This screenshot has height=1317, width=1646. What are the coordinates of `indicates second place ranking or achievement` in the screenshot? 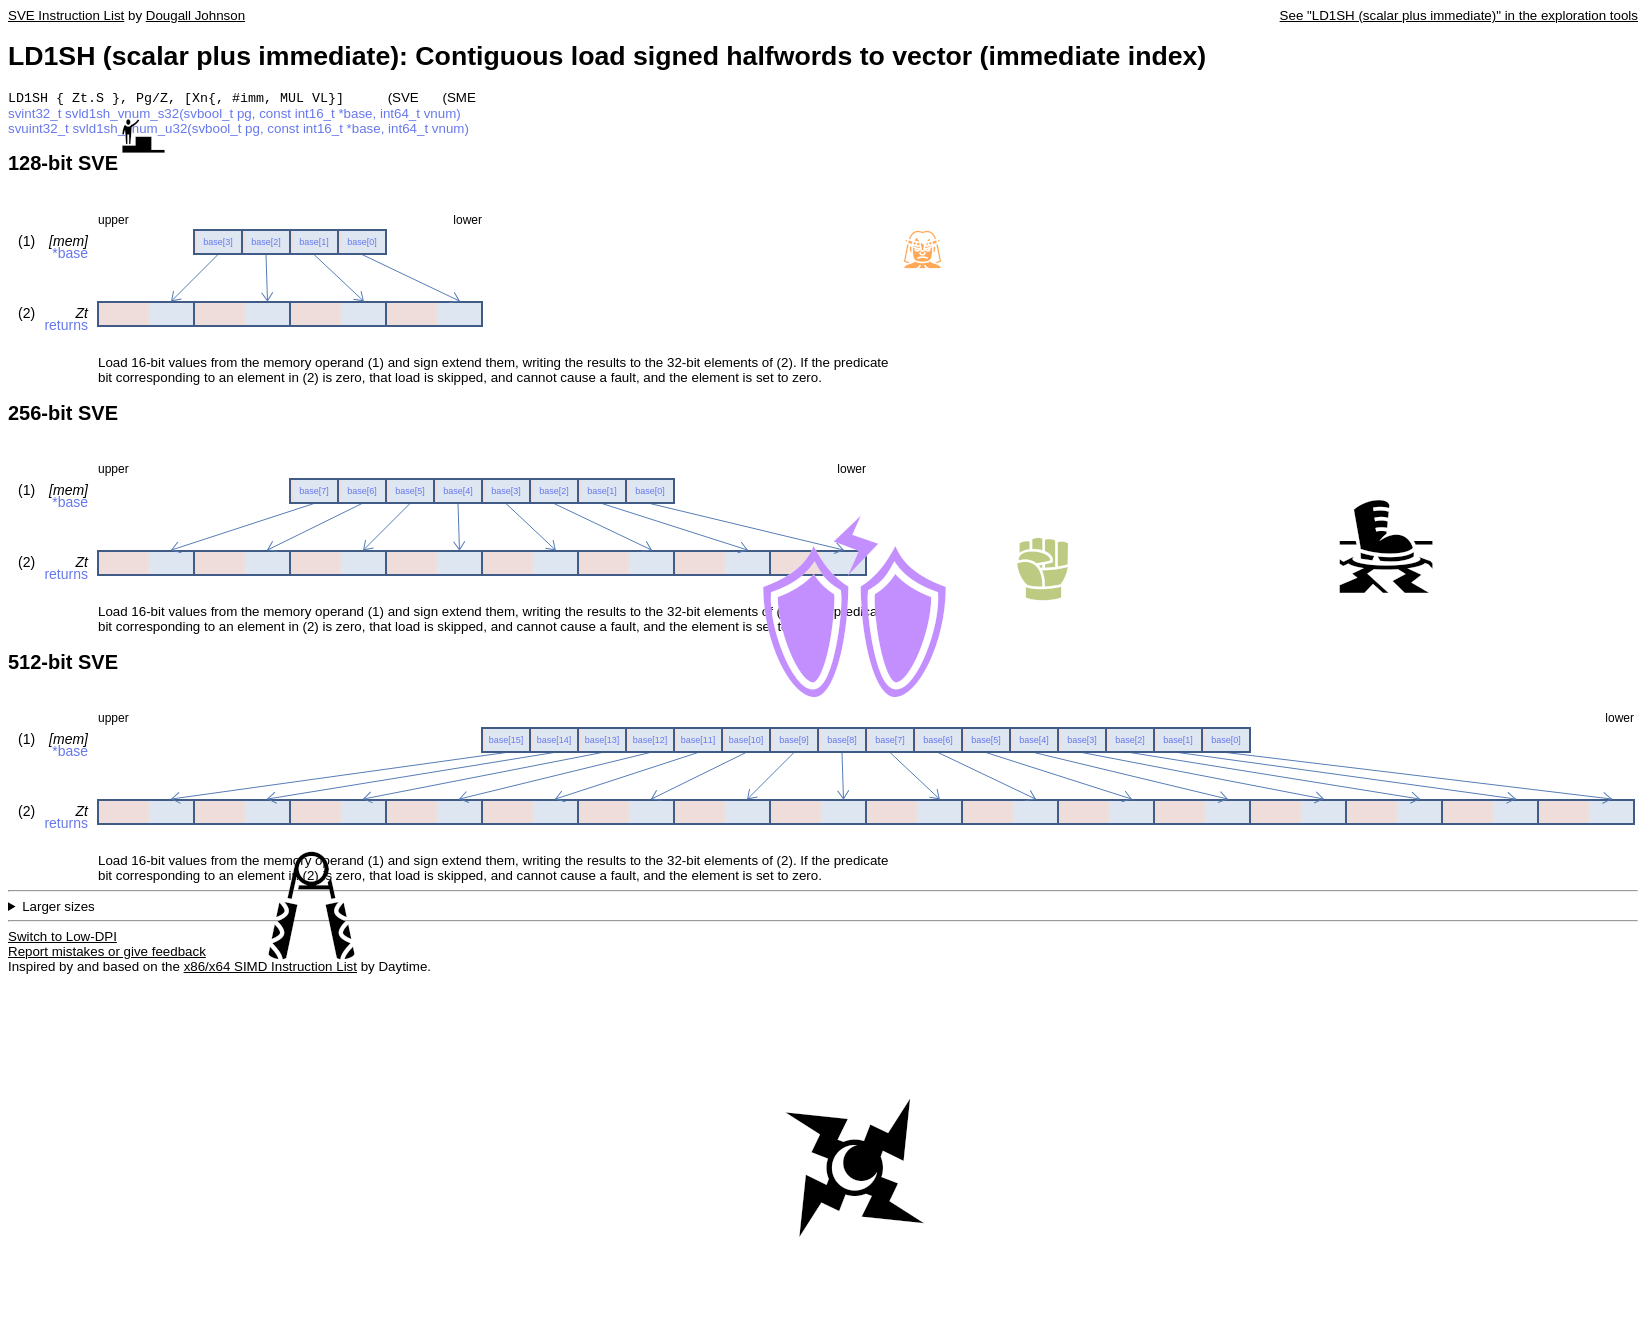 It's located at (143, 131).